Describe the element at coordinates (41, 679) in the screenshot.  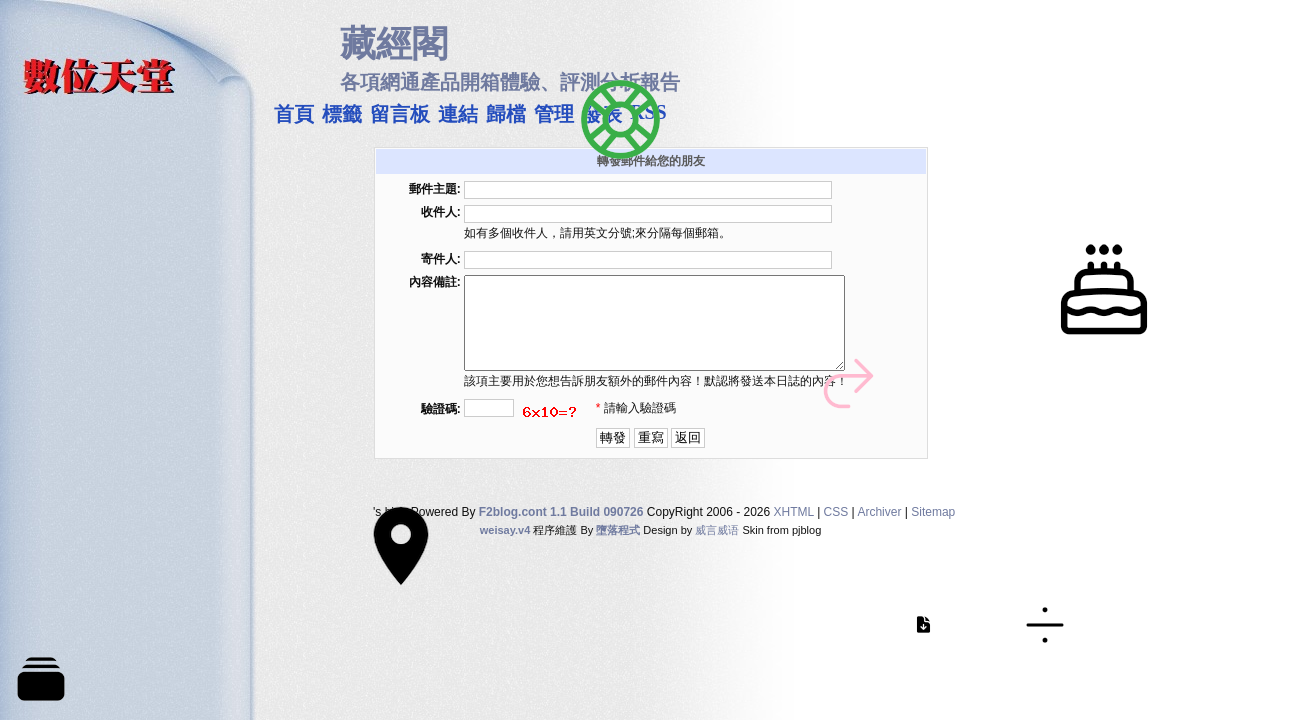
I see `view stacked items or layers` at that location.